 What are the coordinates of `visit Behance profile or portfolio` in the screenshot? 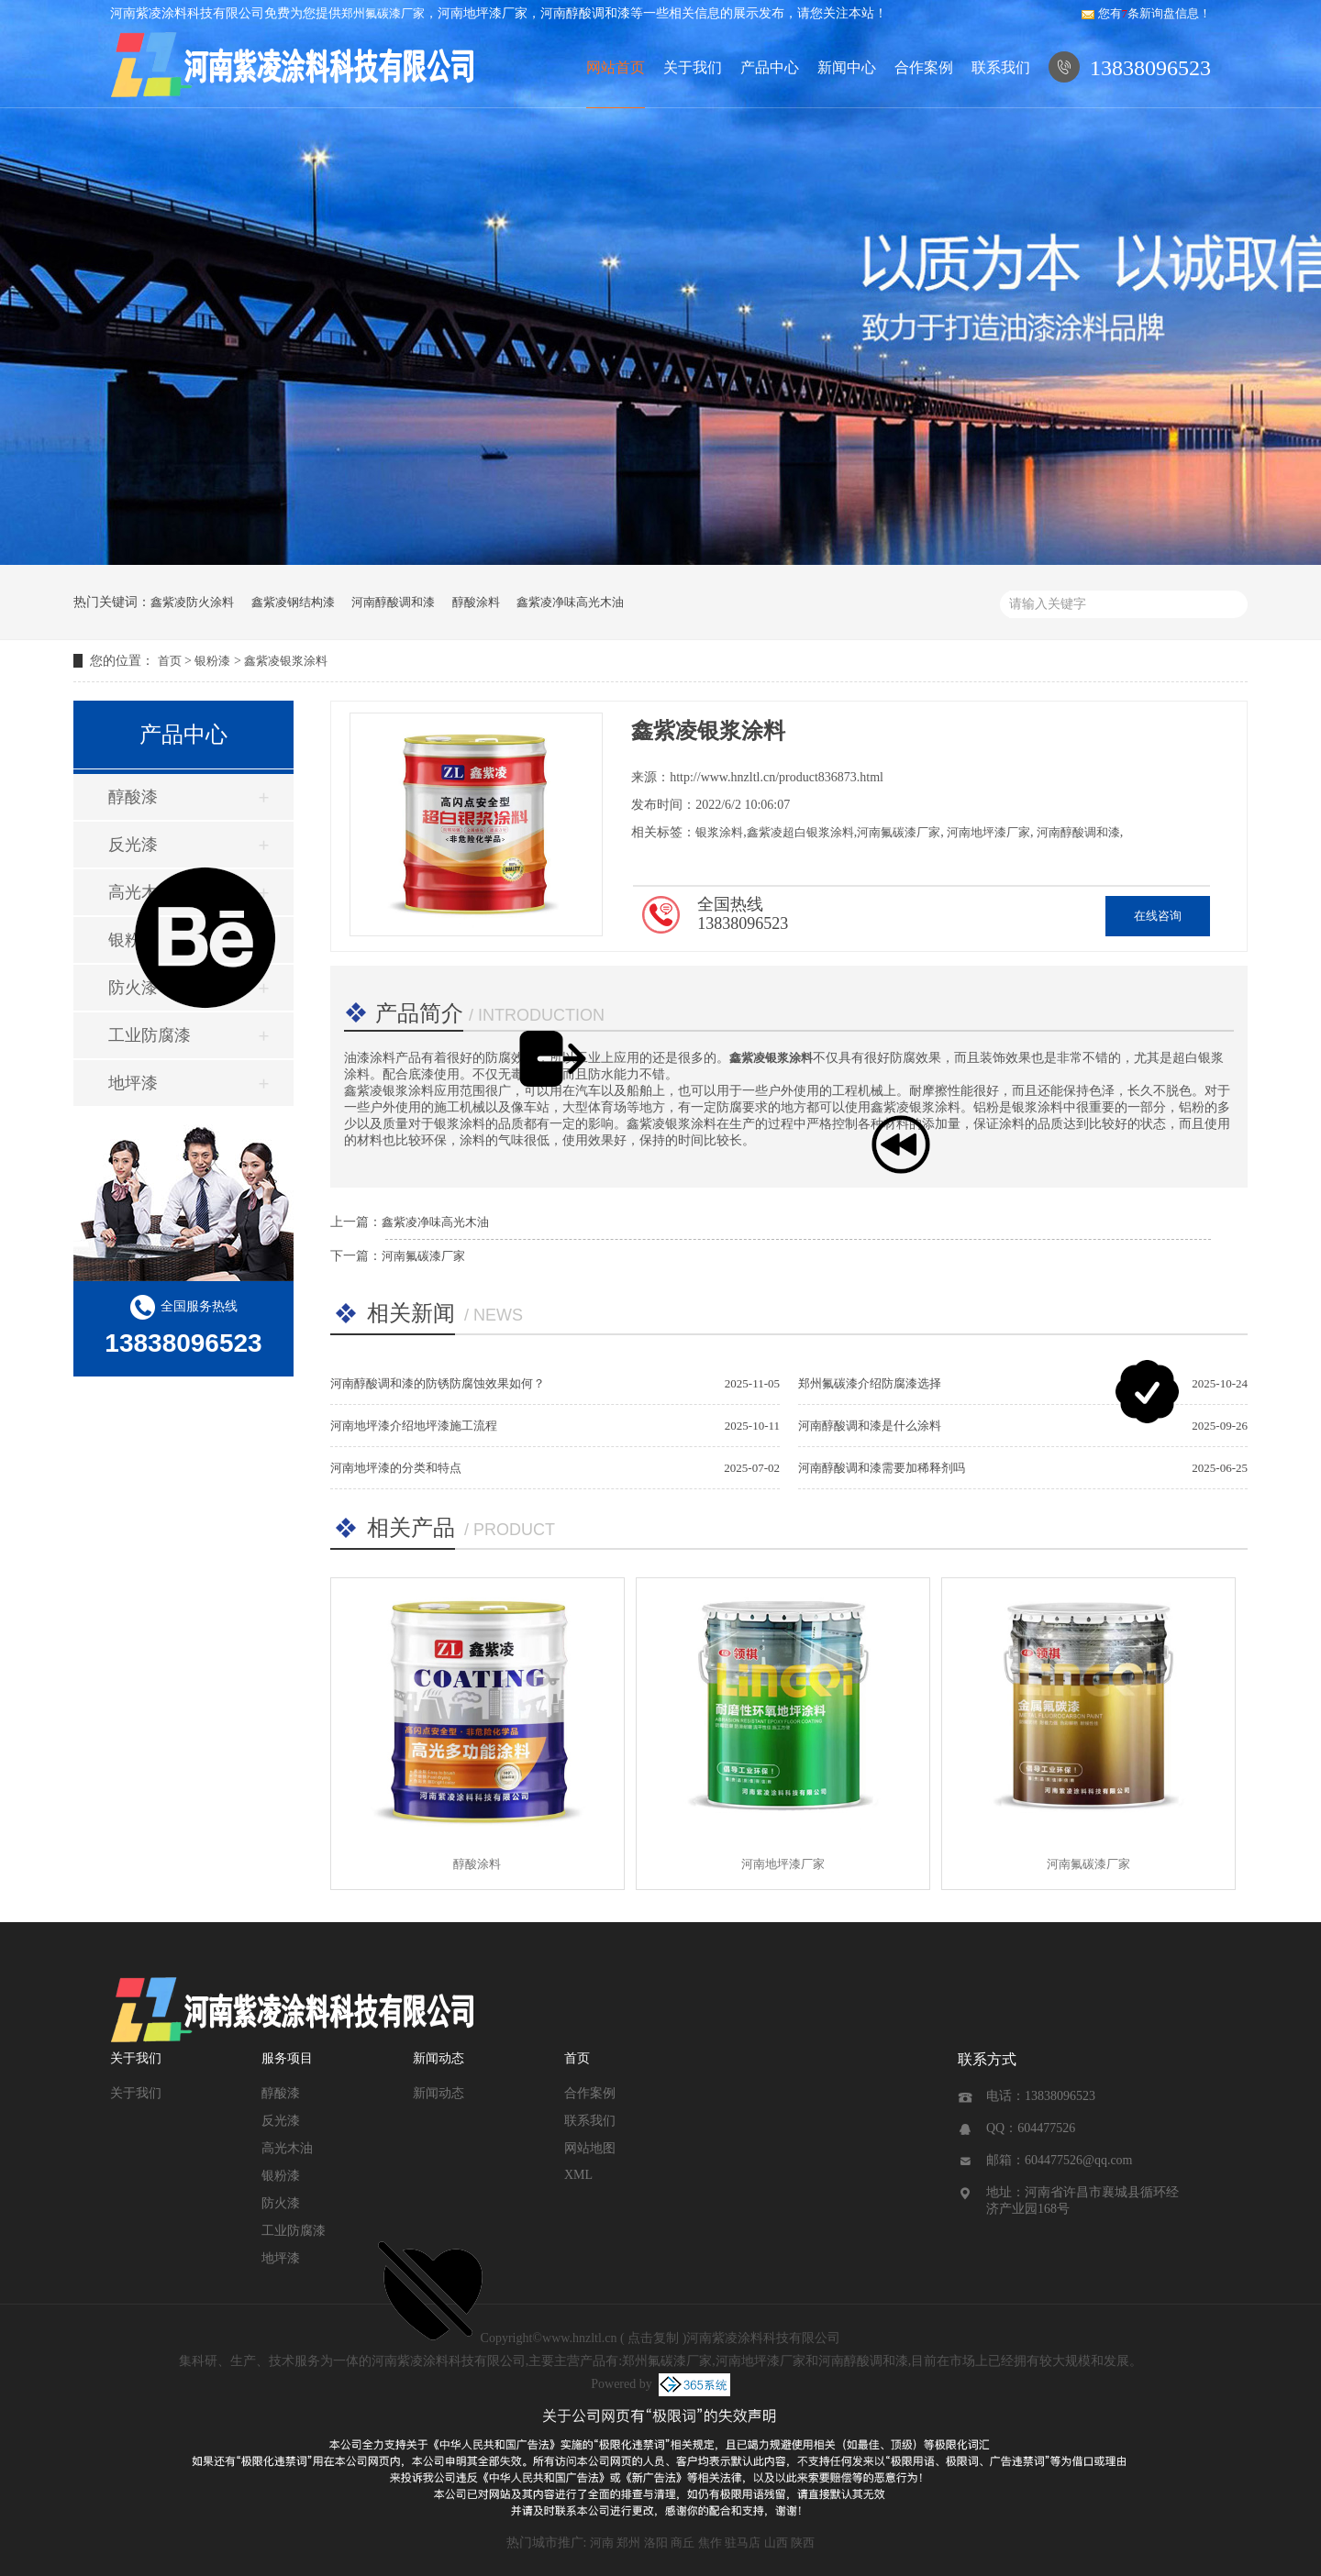 It's located at (205, 937).